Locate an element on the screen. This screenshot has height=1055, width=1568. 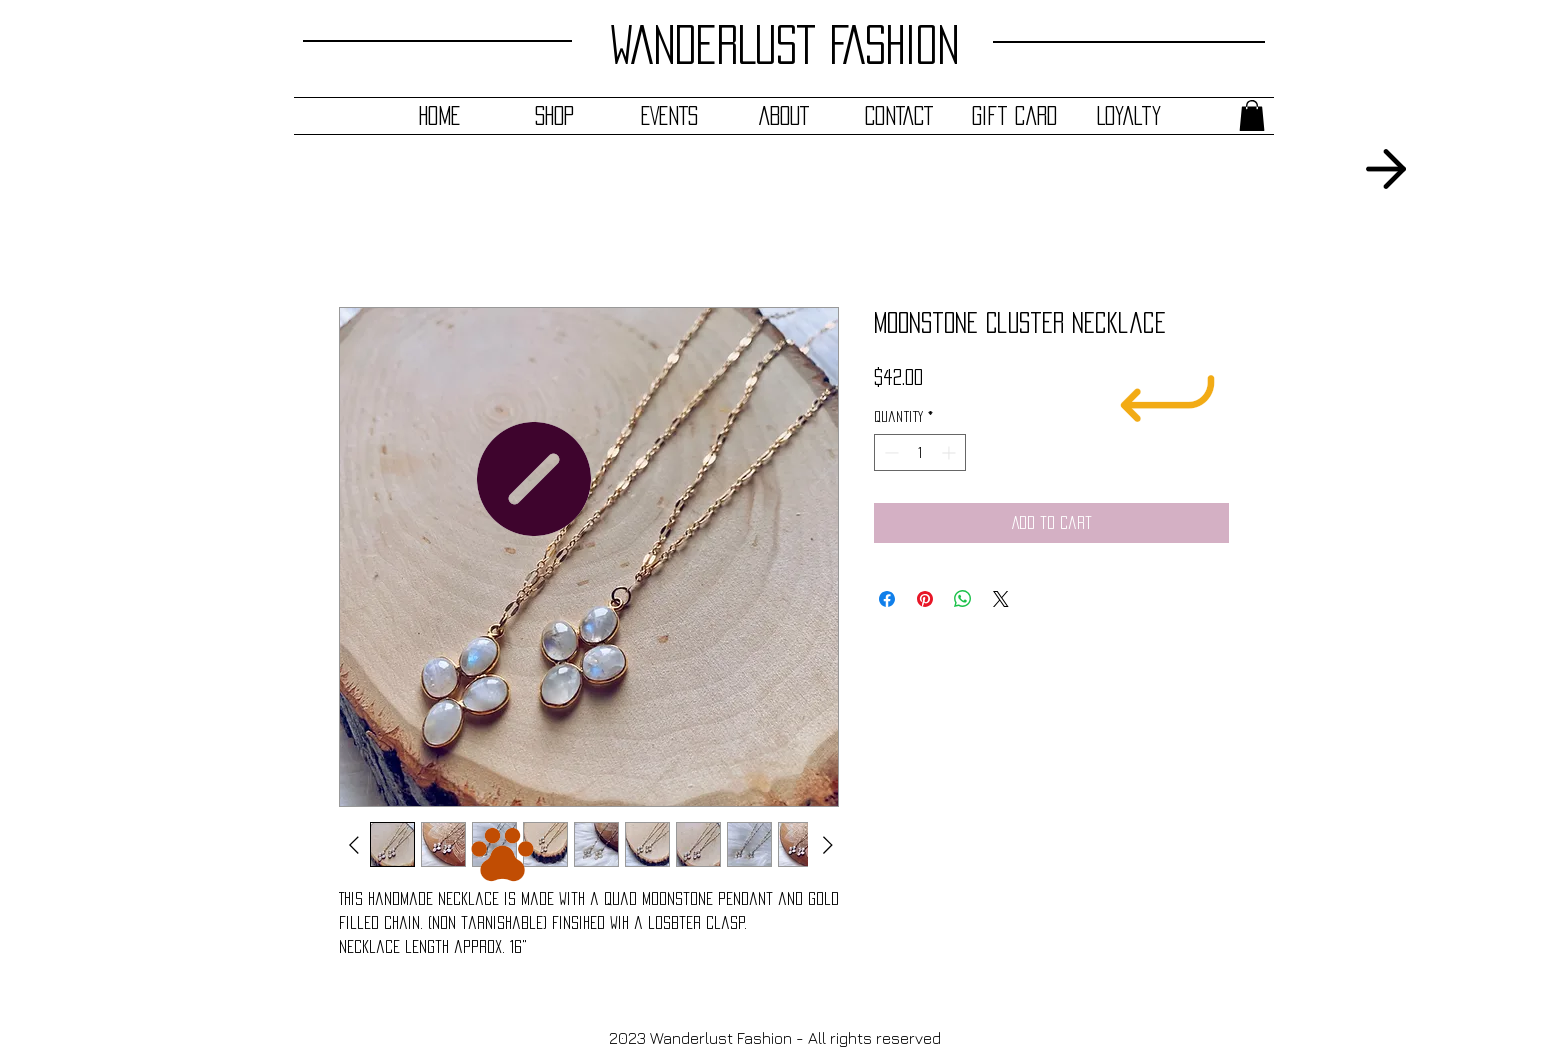
return to previous screen or step is located at coordinates (1167, 398).